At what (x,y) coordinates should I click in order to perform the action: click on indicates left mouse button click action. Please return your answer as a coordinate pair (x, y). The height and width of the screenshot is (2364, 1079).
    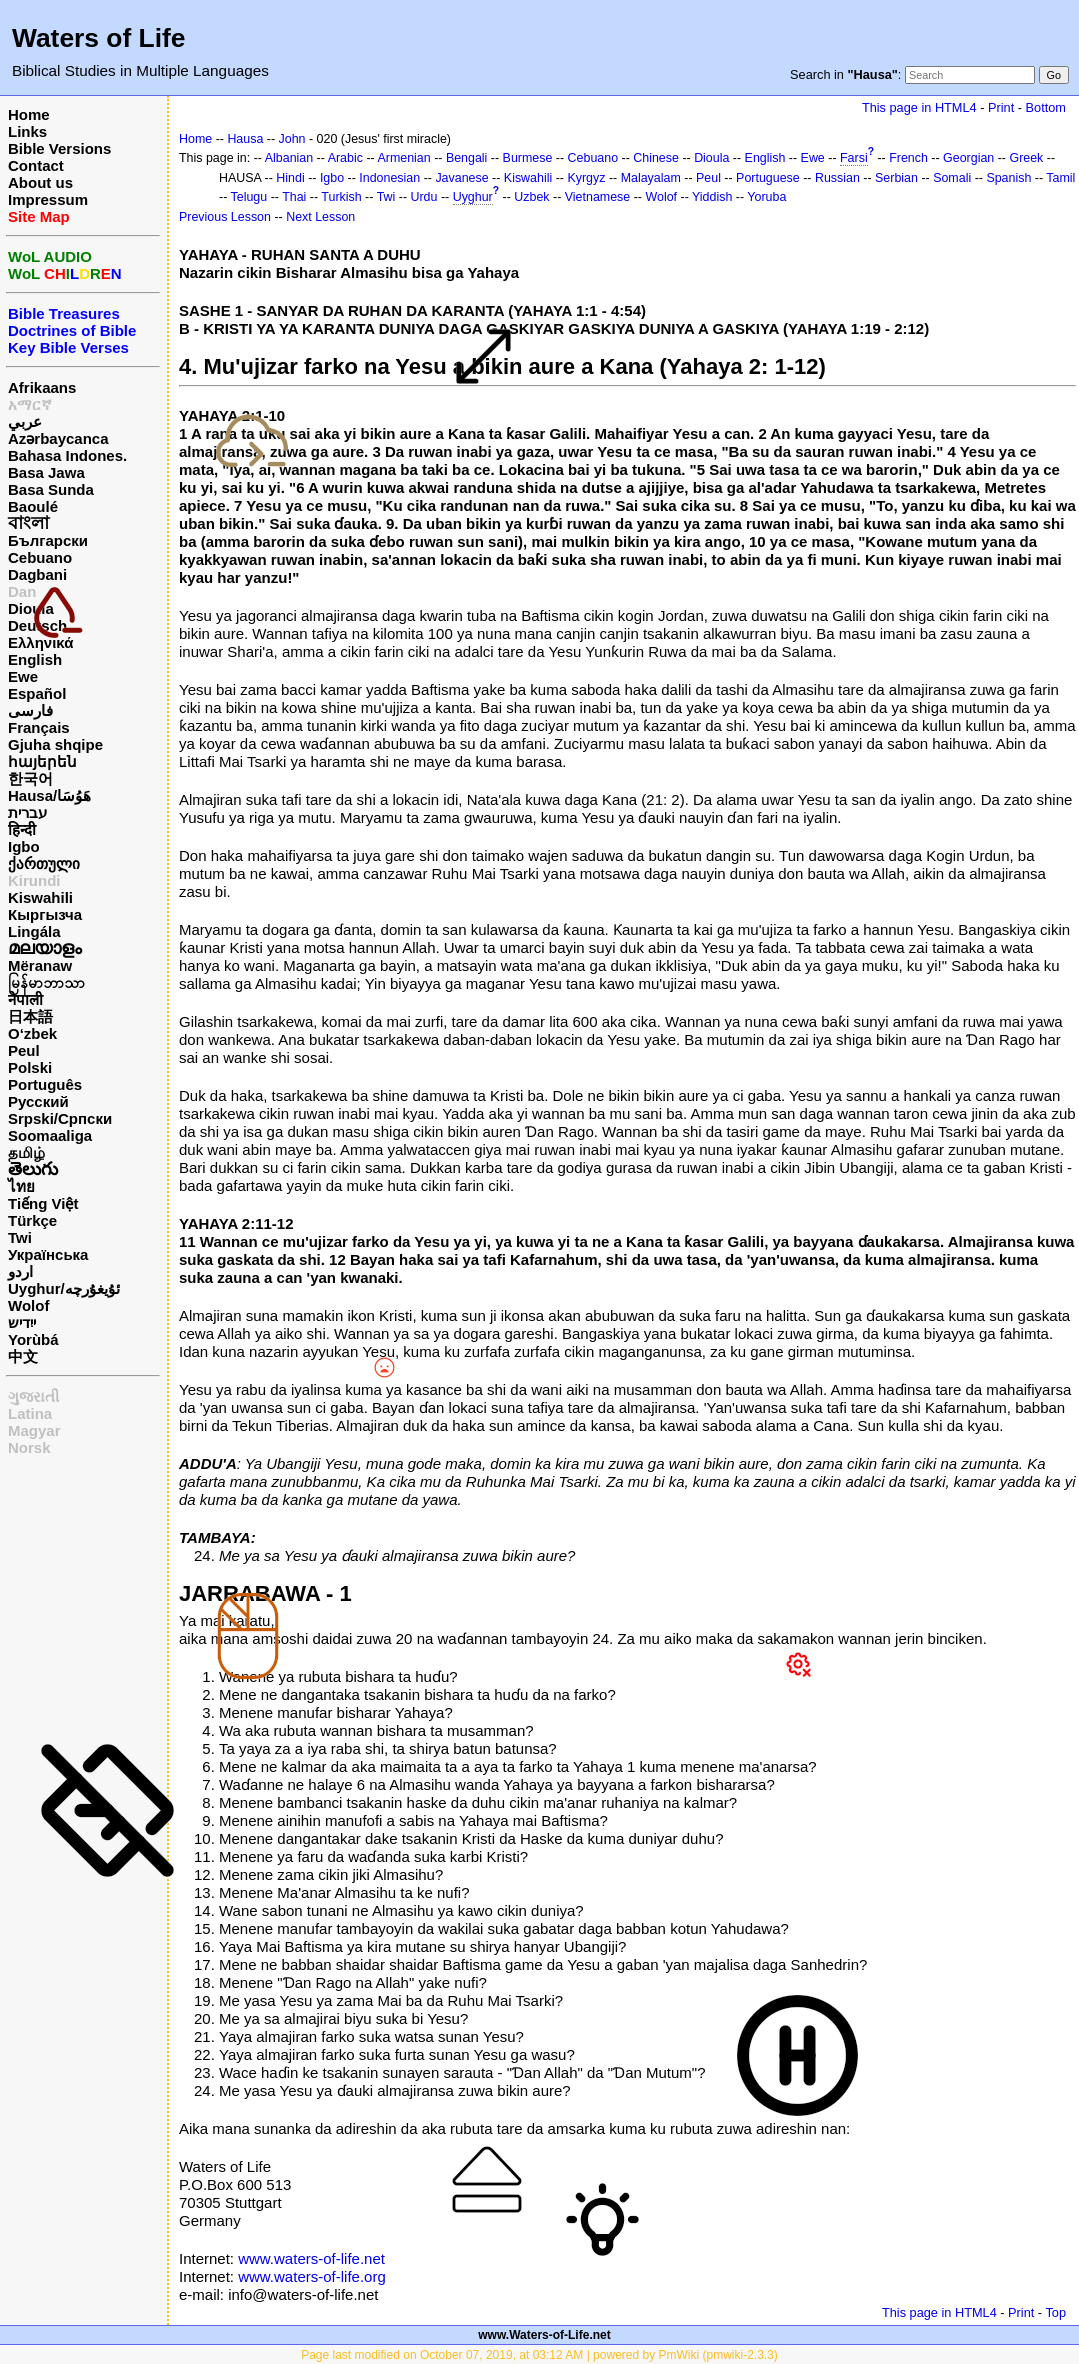
    Looking at the image, I should click on (248, 1636).